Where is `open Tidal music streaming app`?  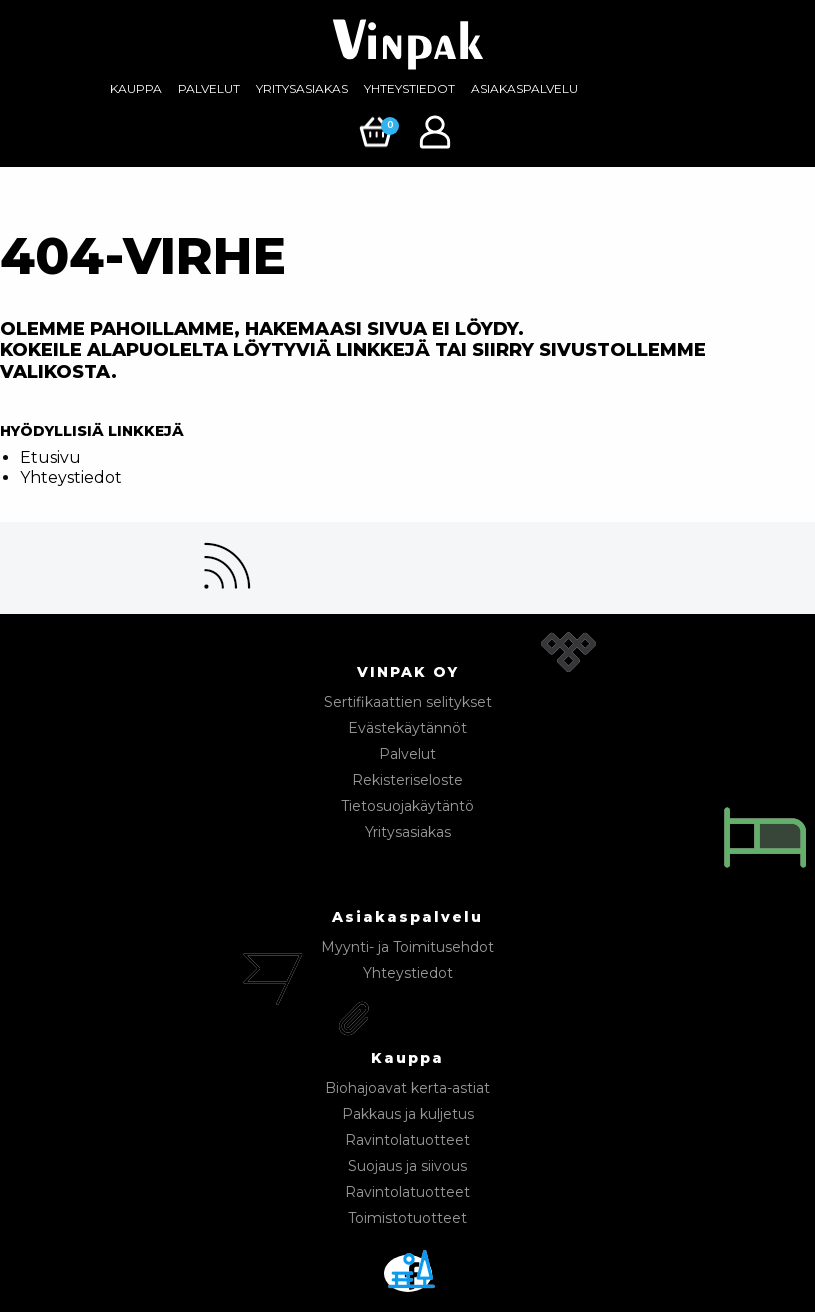
open Tidal music streaming app is located at coordinates (568, 650).